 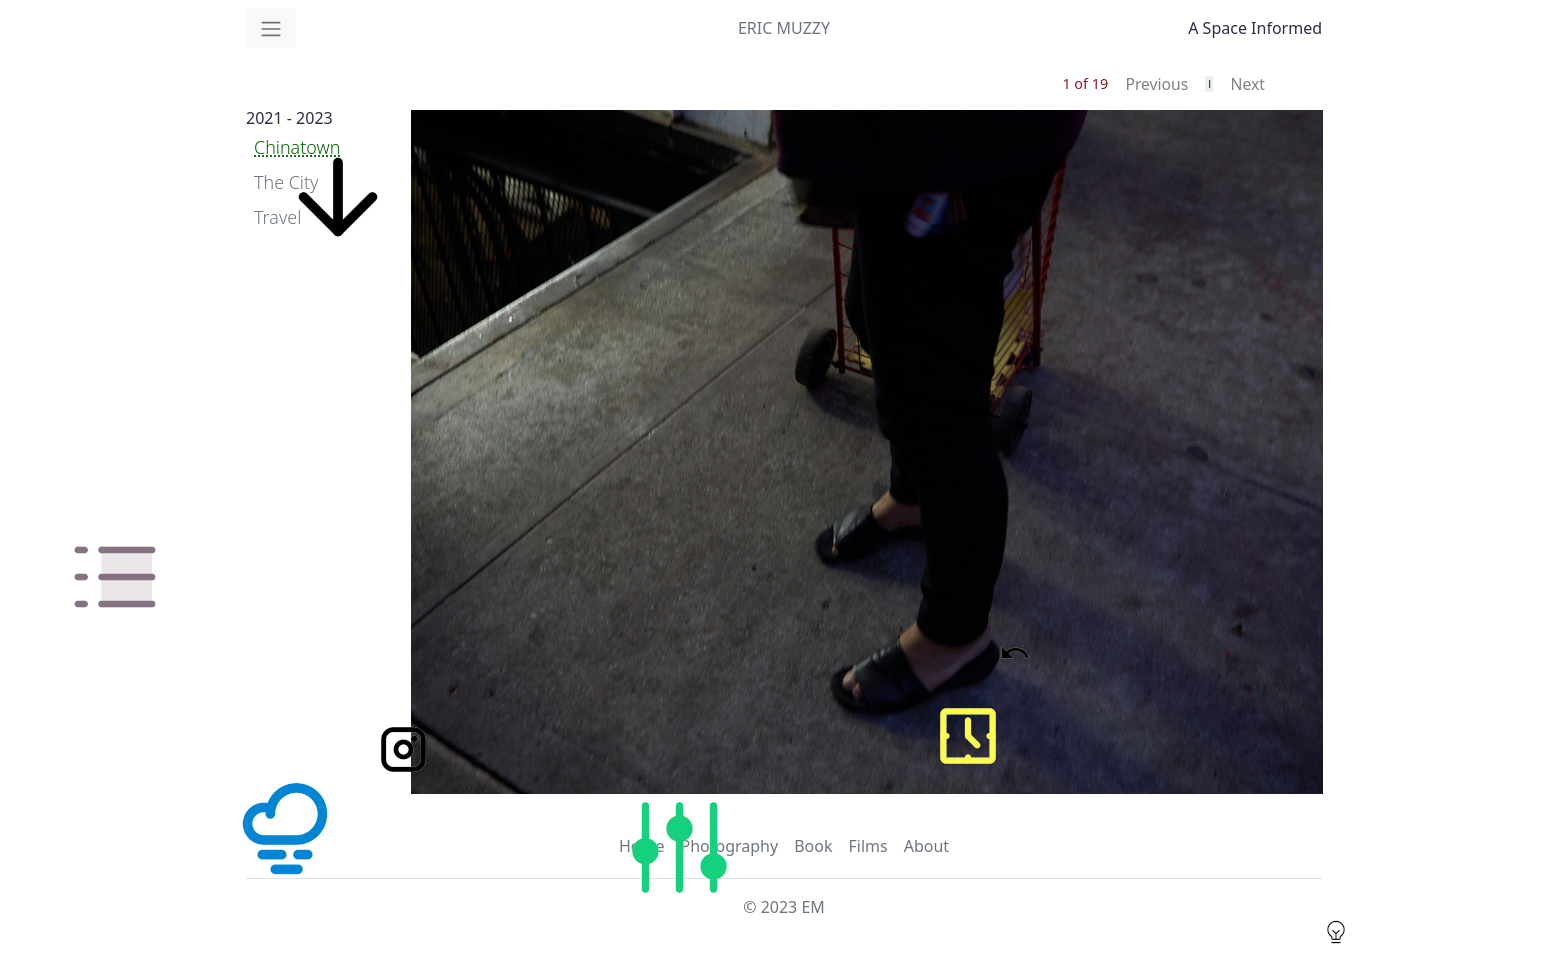 What do you see at coordinates (1336, 932) in the screenshot?
I see `toggle idea or suggestion feature` at bounding box center [1336, 932].